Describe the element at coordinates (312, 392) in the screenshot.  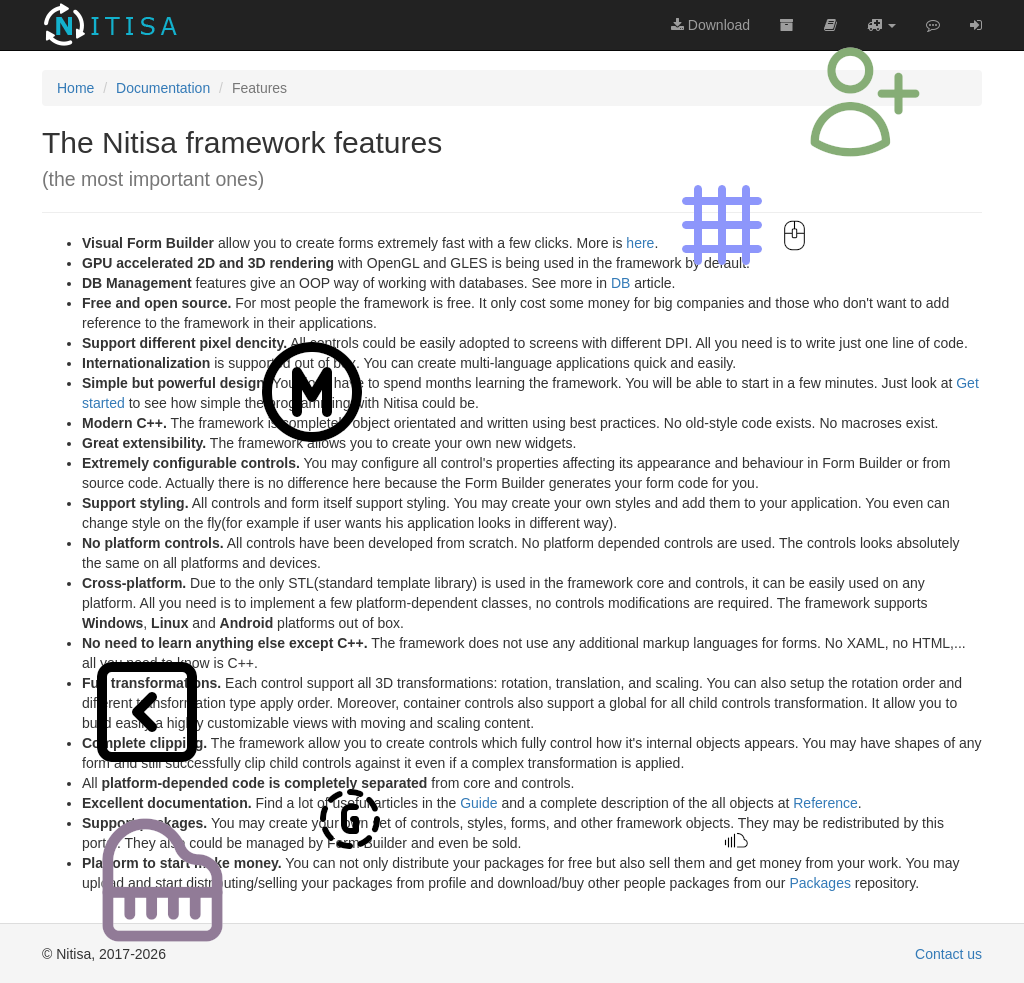
I see `metro or subway transit indicator` at that location.